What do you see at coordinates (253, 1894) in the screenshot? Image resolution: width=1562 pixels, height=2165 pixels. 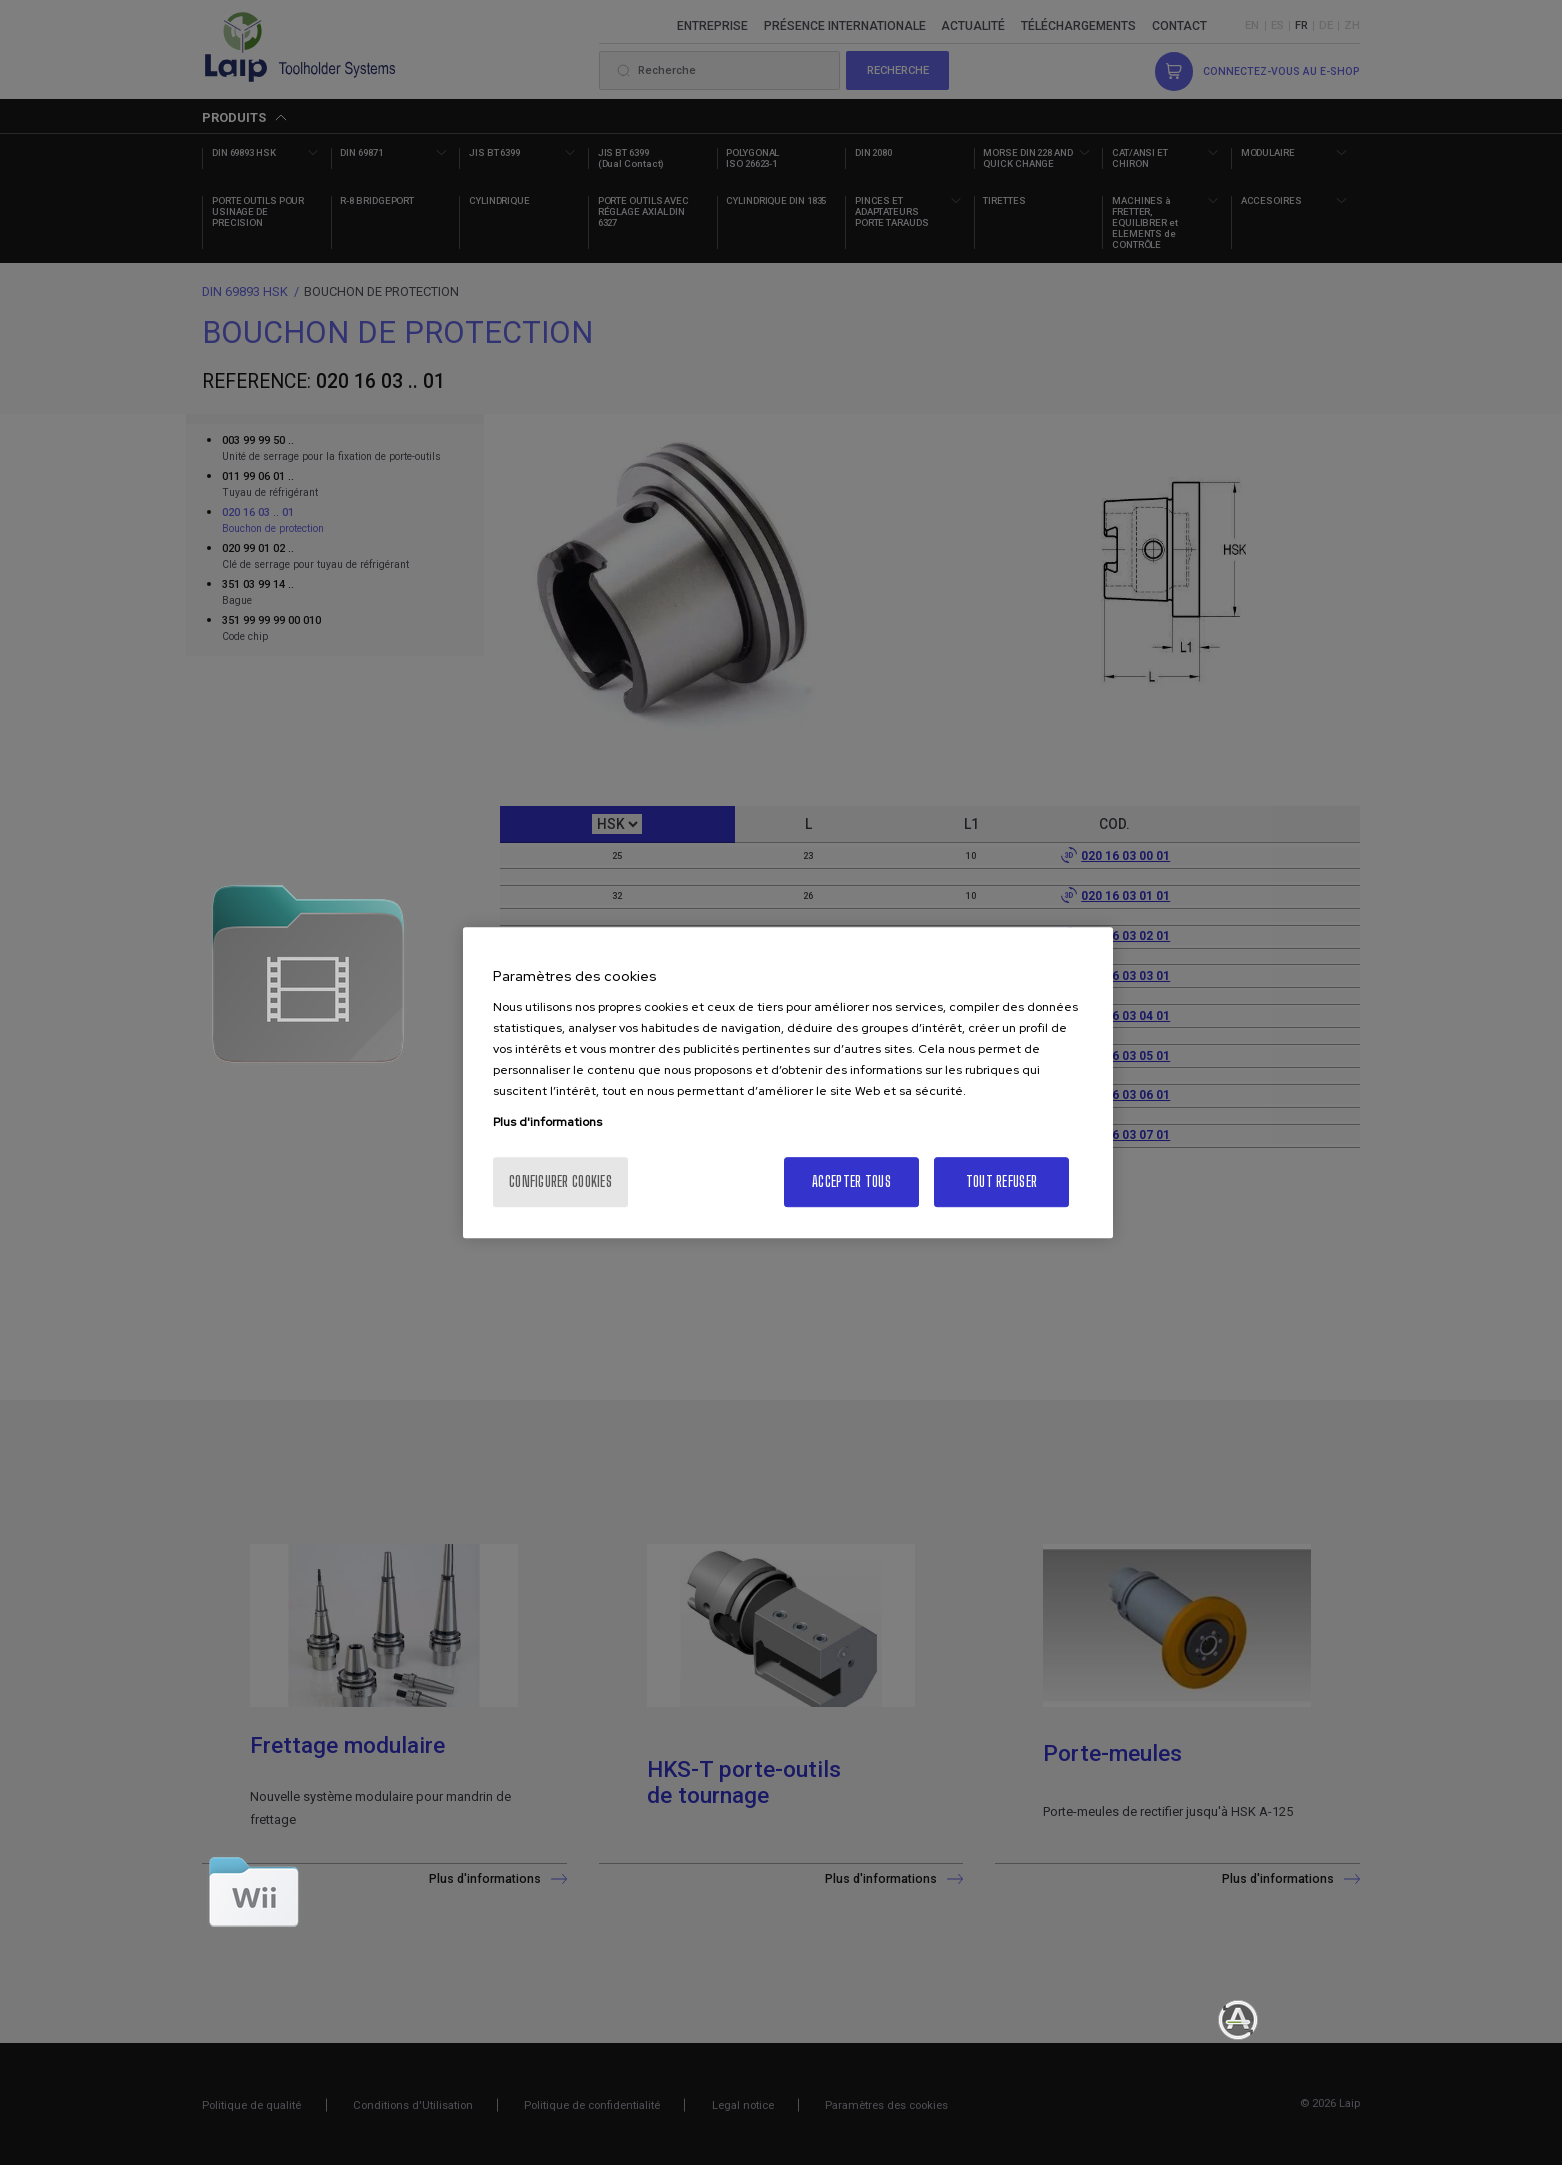 I see `folder for nintendo wii related files and games` at bounding box center [253, 1894].